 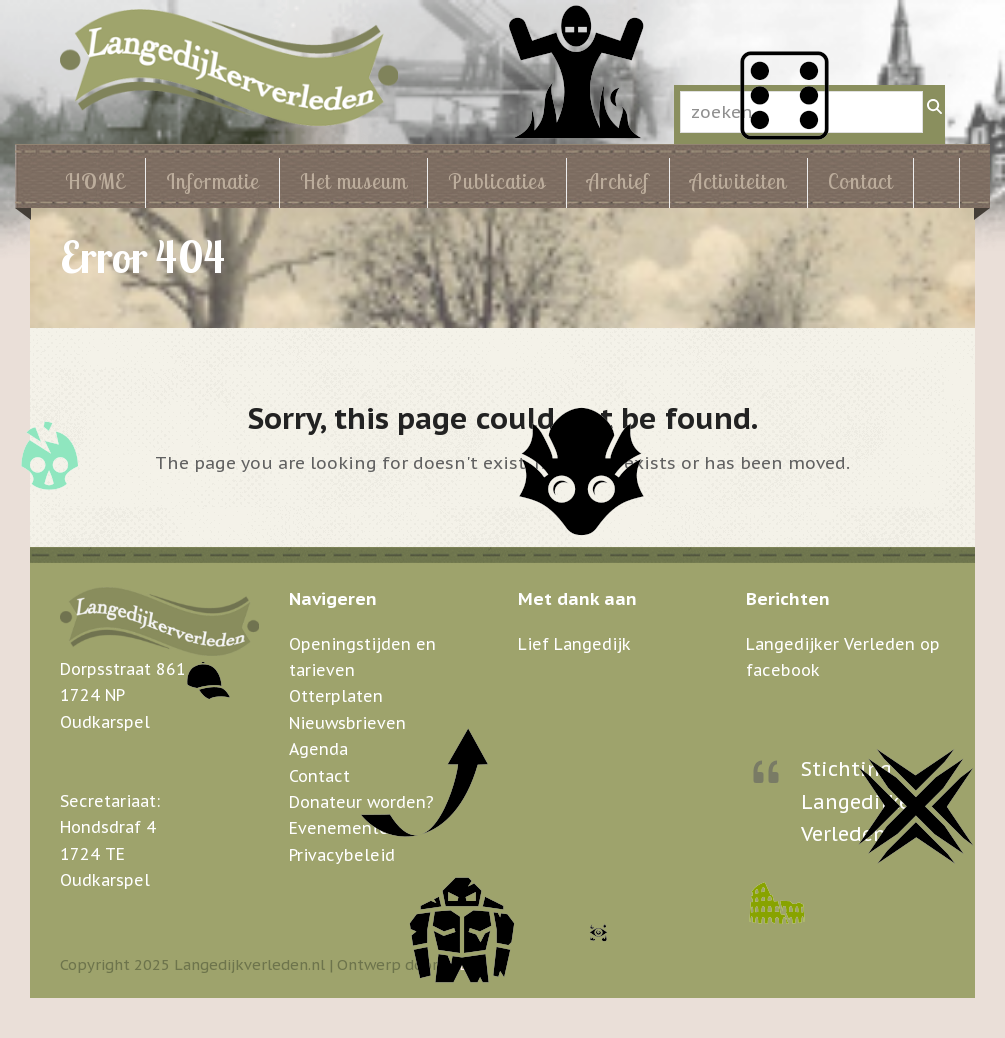 What do you see at coordinates (915, 806) in the screenshot?
I see `a decorative cross or star emblem for game UI` at bounding box center [915, 806].